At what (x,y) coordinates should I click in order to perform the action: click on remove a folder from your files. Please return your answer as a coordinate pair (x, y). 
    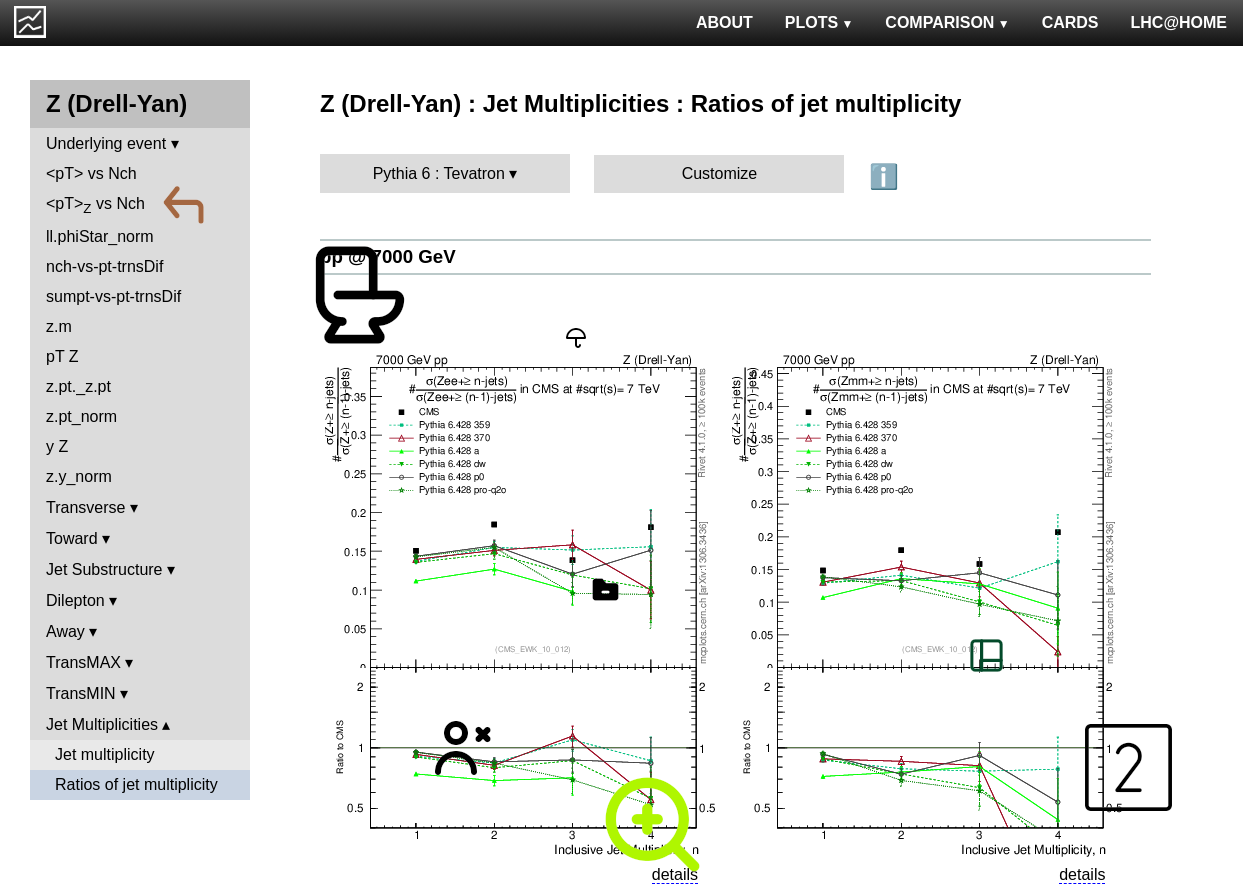
    Looking at the image, I should click on (605, 589).